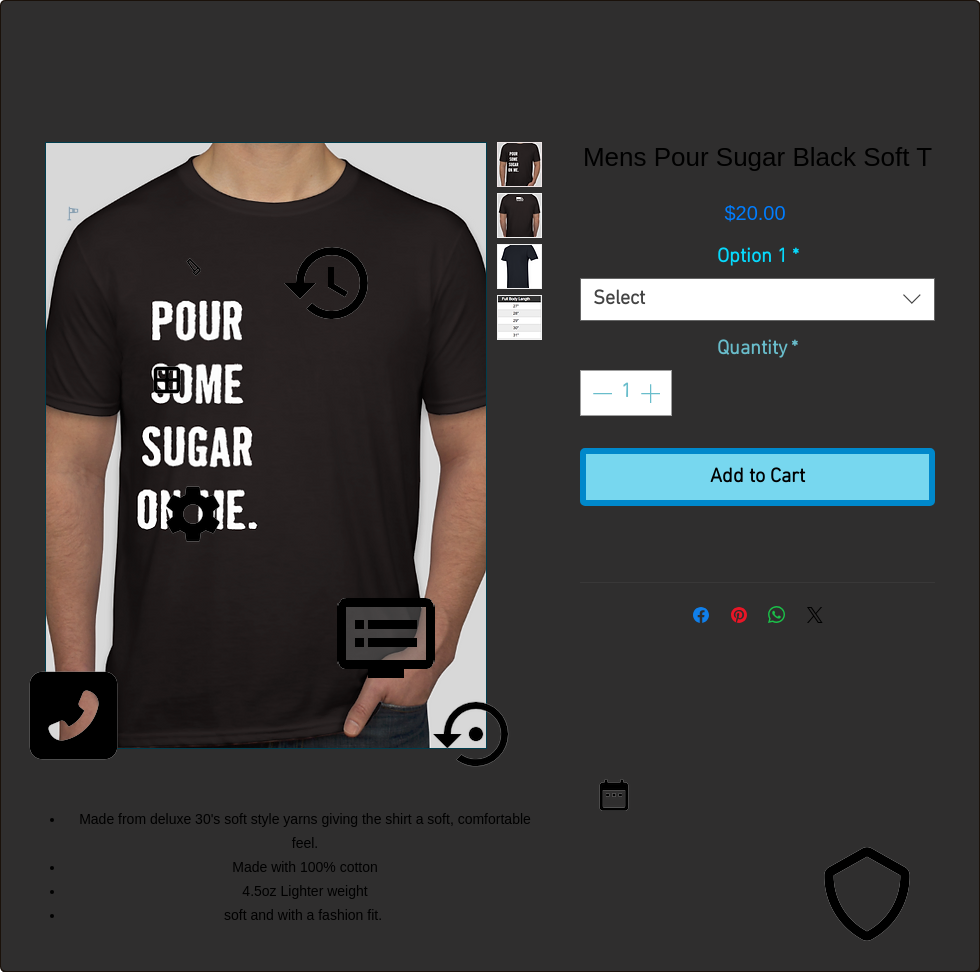  What do you see at coordinates (614, 795) in the screenshot?
I see `select a date range` at bounding box center [614, 795].